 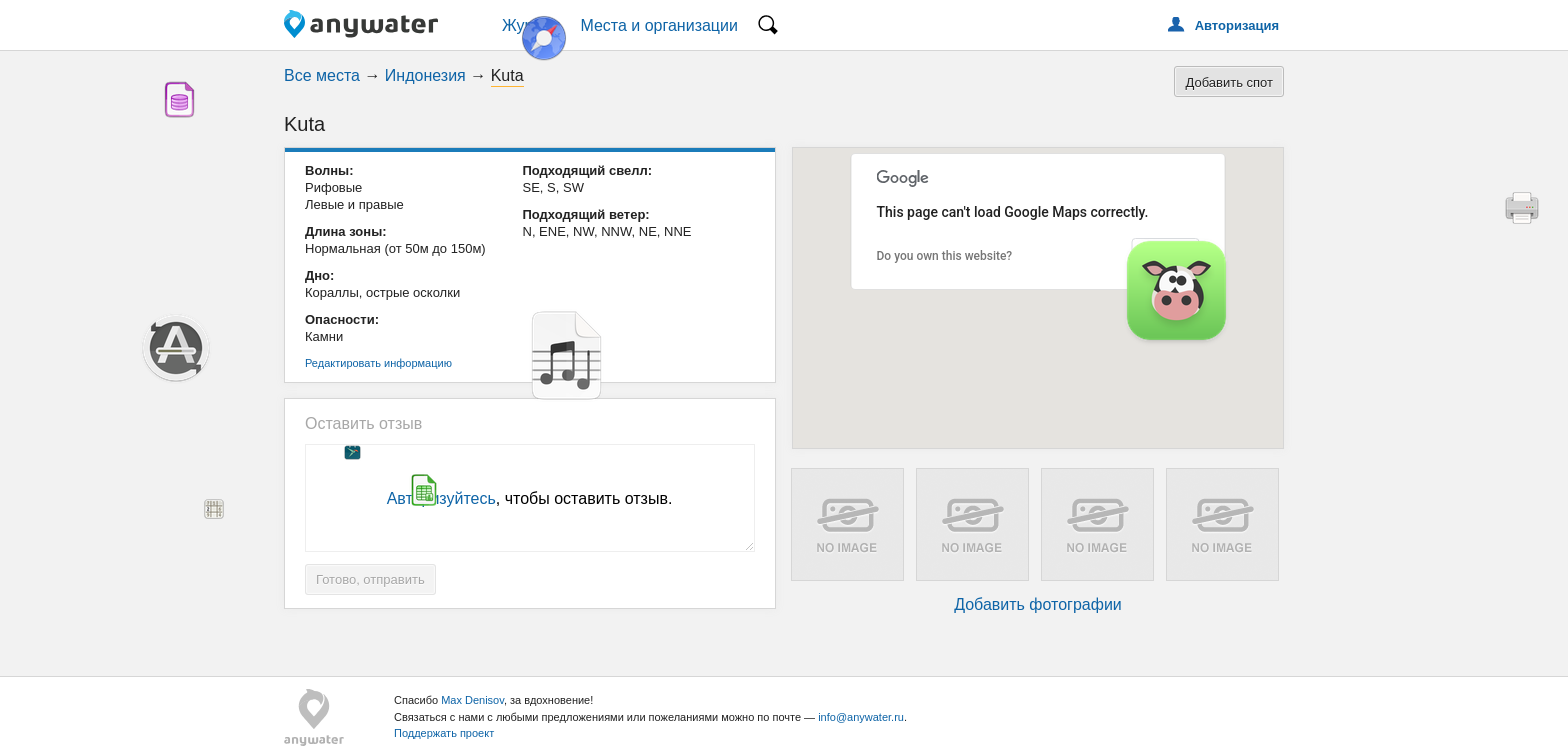 What do you see at coordinates (1522, 208) in the screenshot?
I see `access printer settings and devices` at bounding box center [1522, 208].